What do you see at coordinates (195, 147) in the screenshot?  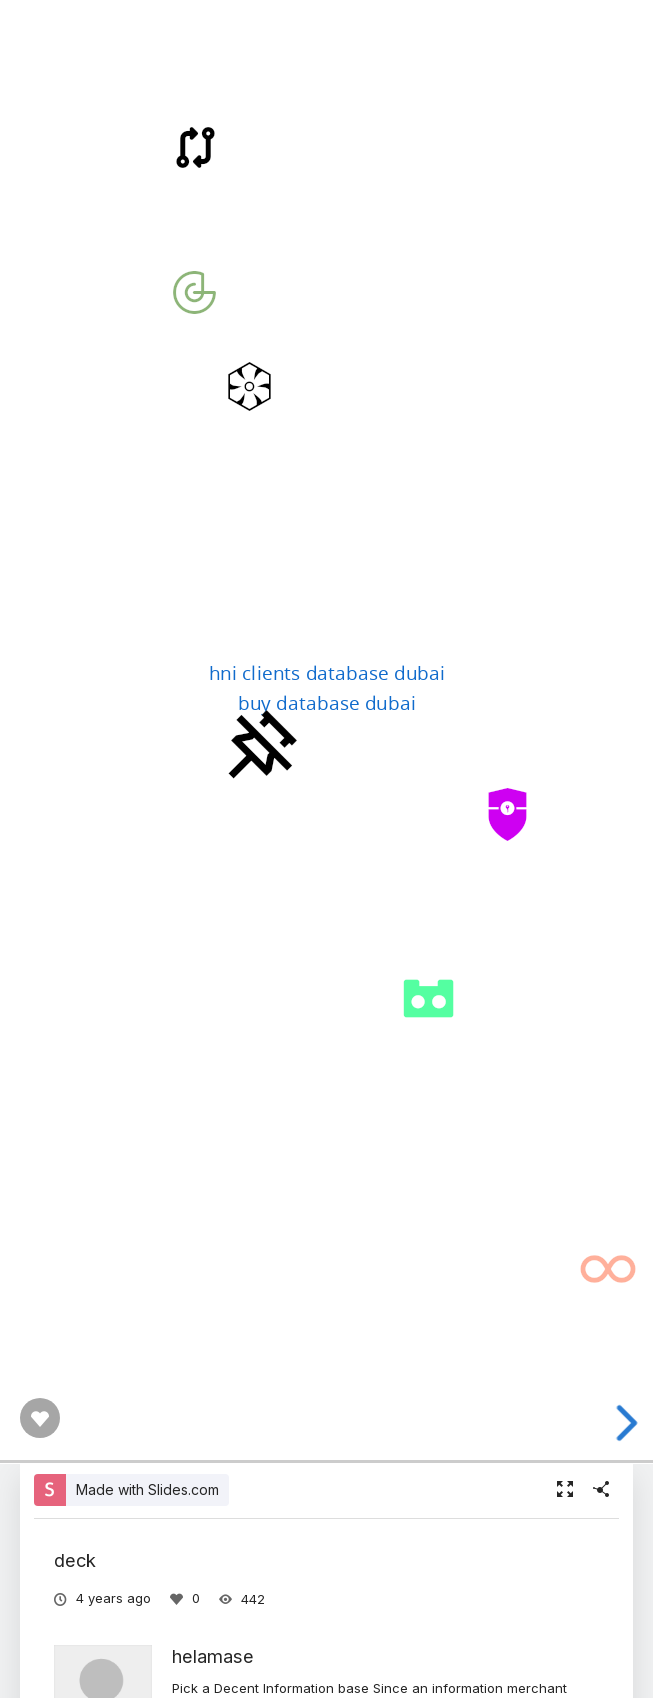 I see `compare code versions or branches` at bounding box center [195, 147].